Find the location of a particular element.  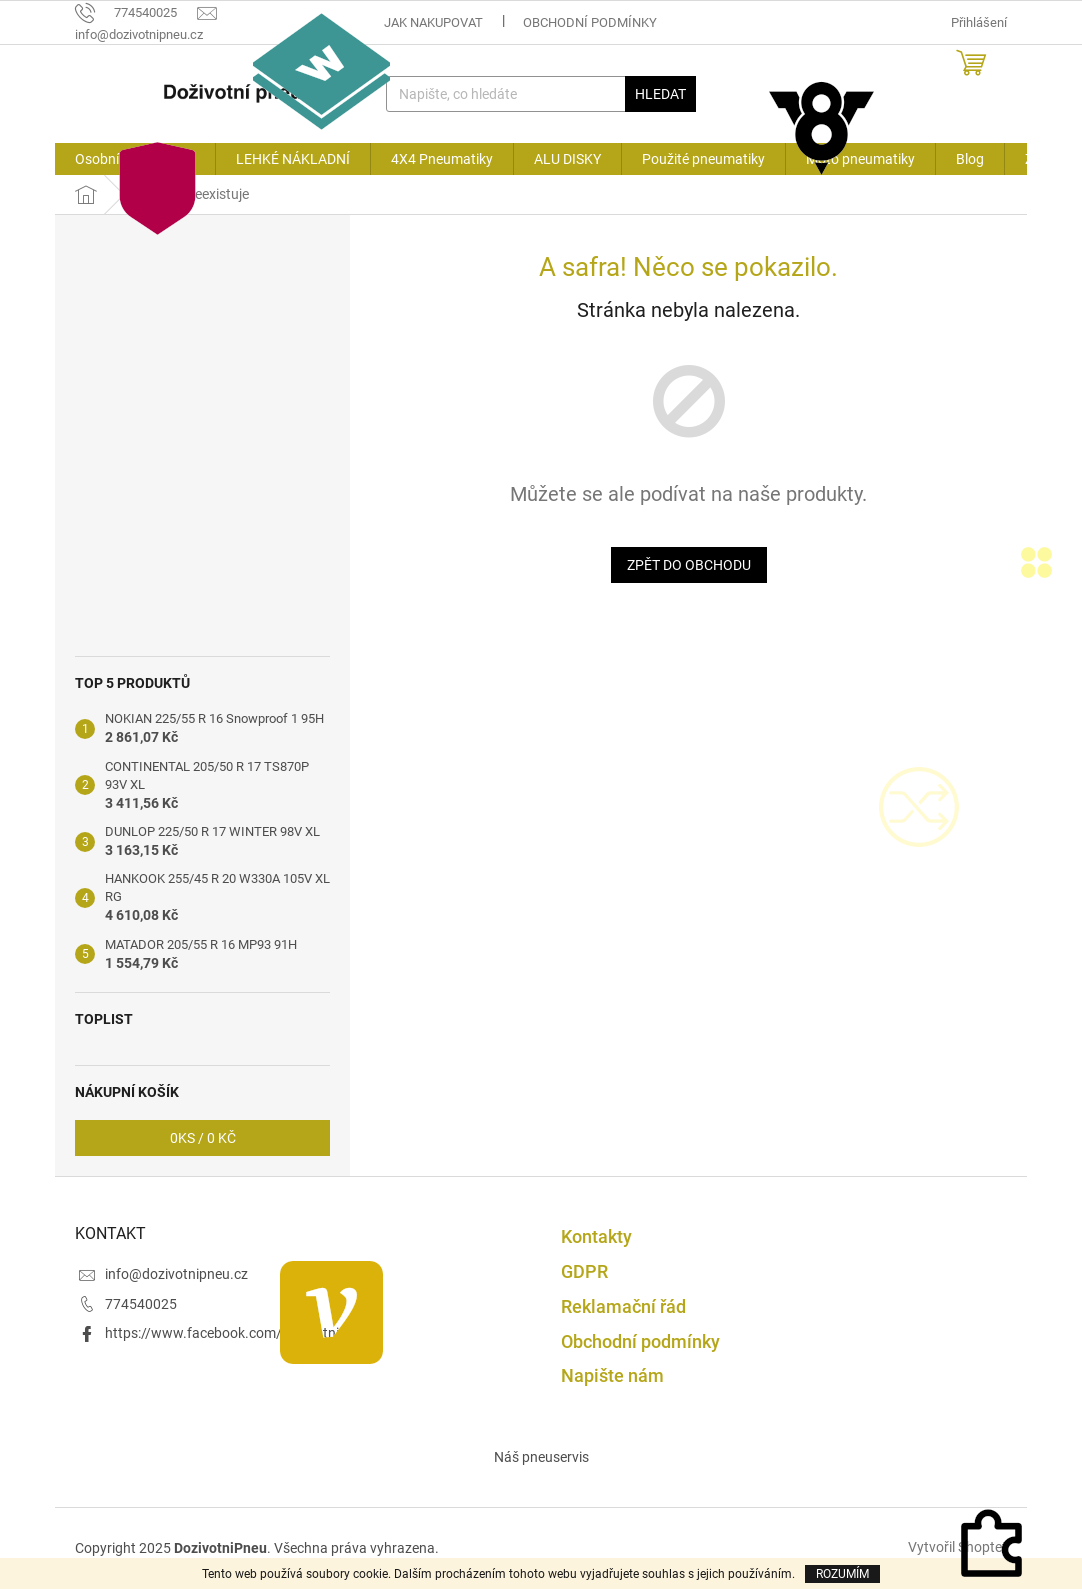

changedetection app logo is located at coordinates (919, 807).